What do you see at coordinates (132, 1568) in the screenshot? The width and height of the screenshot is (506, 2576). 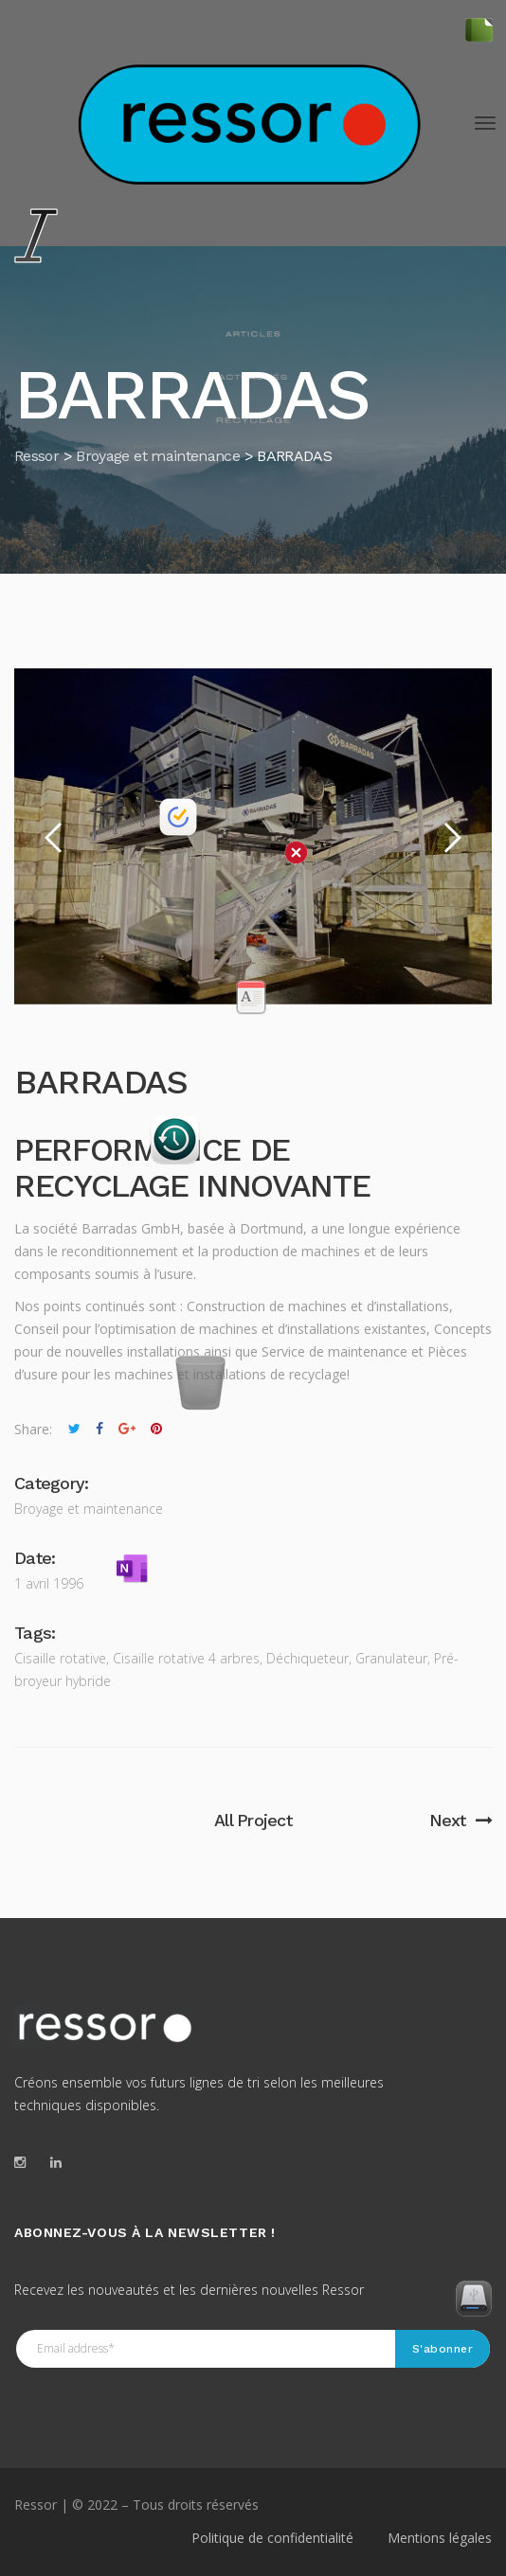 I see `open Microsoft OneNote` at bounding box center [132, 1568].